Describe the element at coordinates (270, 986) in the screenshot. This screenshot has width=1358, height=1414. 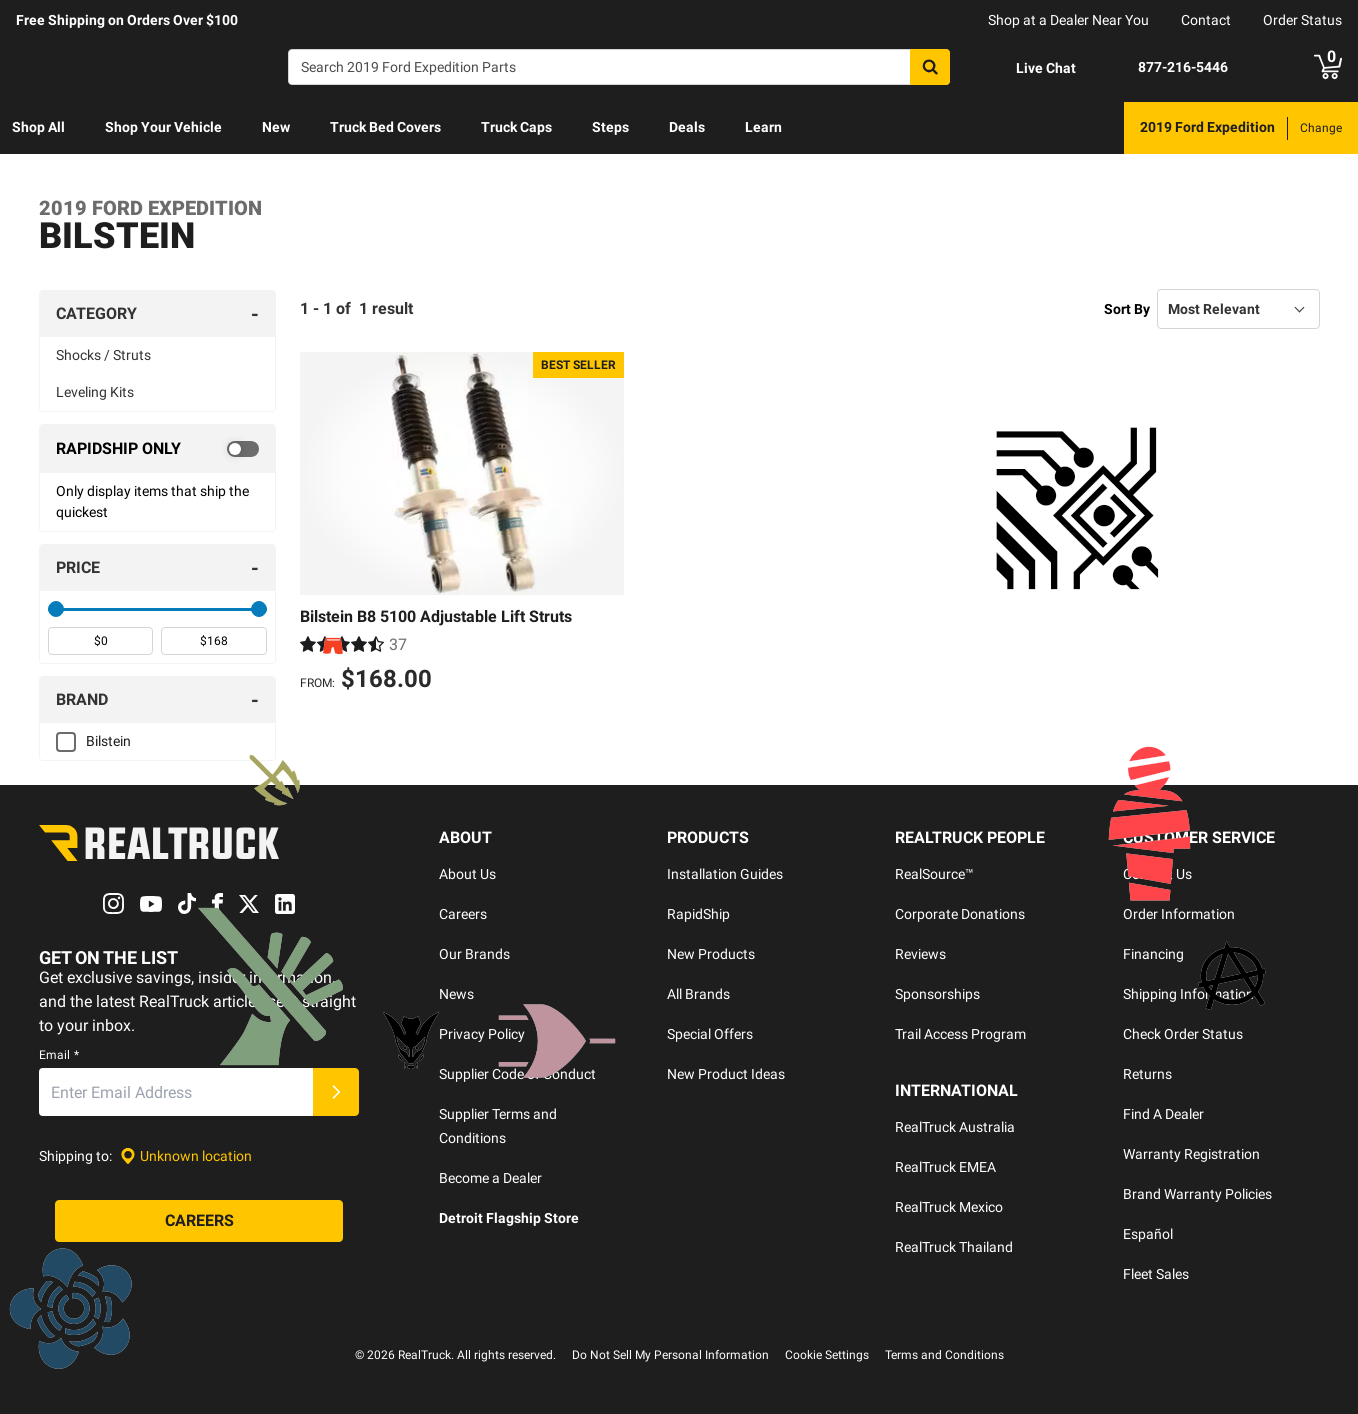
I see `catch or grab an item` at that location.